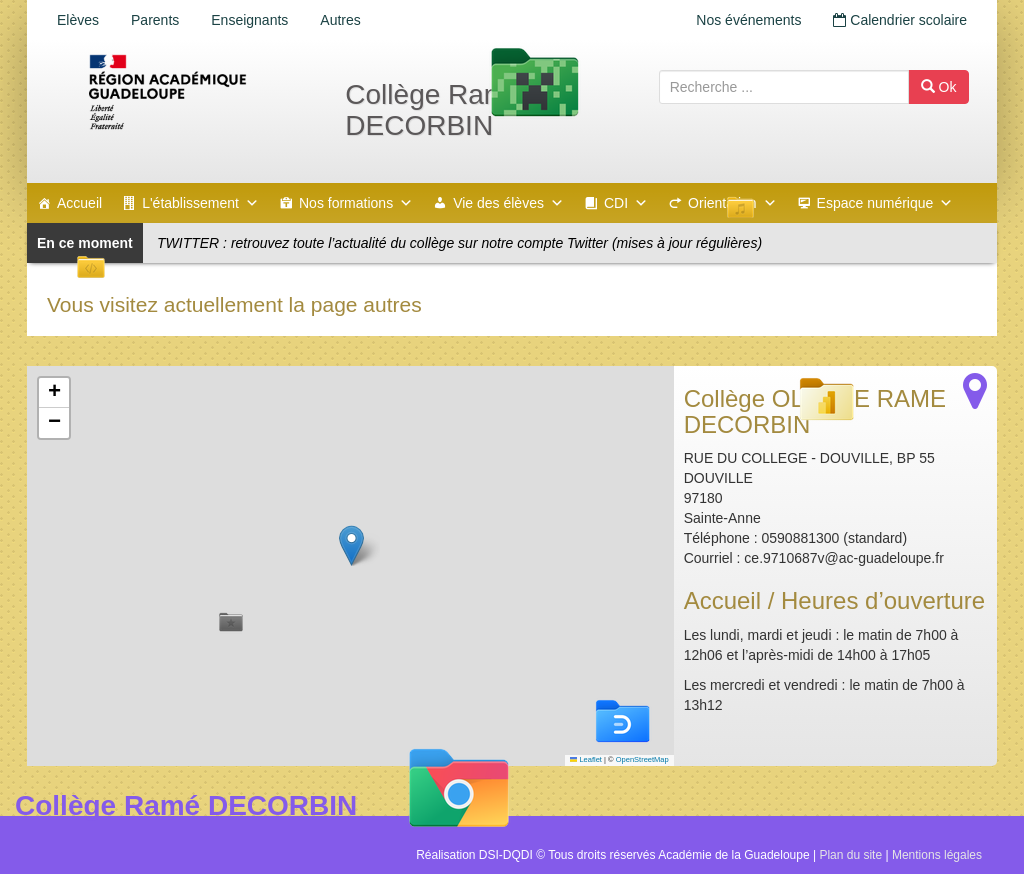 Image resolution: width=1024 pixels, height=874 pixels. I want to click on open minecraft game files folder, so click(534, 84).